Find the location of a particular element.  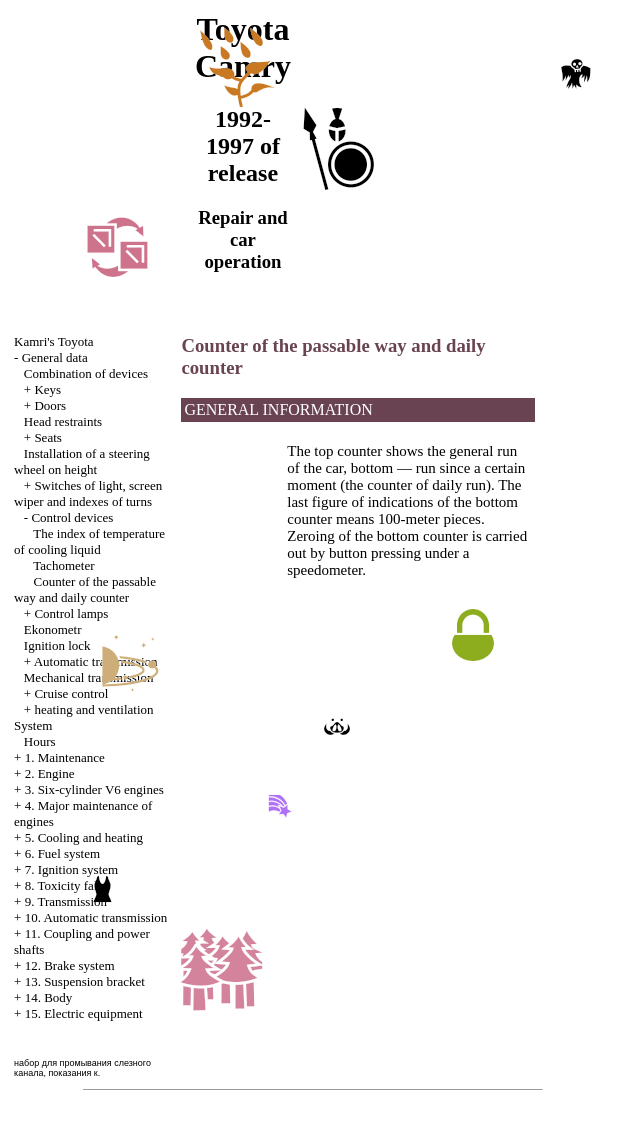

initiate a trade or exchange between players is located at coordinates (117, 247).